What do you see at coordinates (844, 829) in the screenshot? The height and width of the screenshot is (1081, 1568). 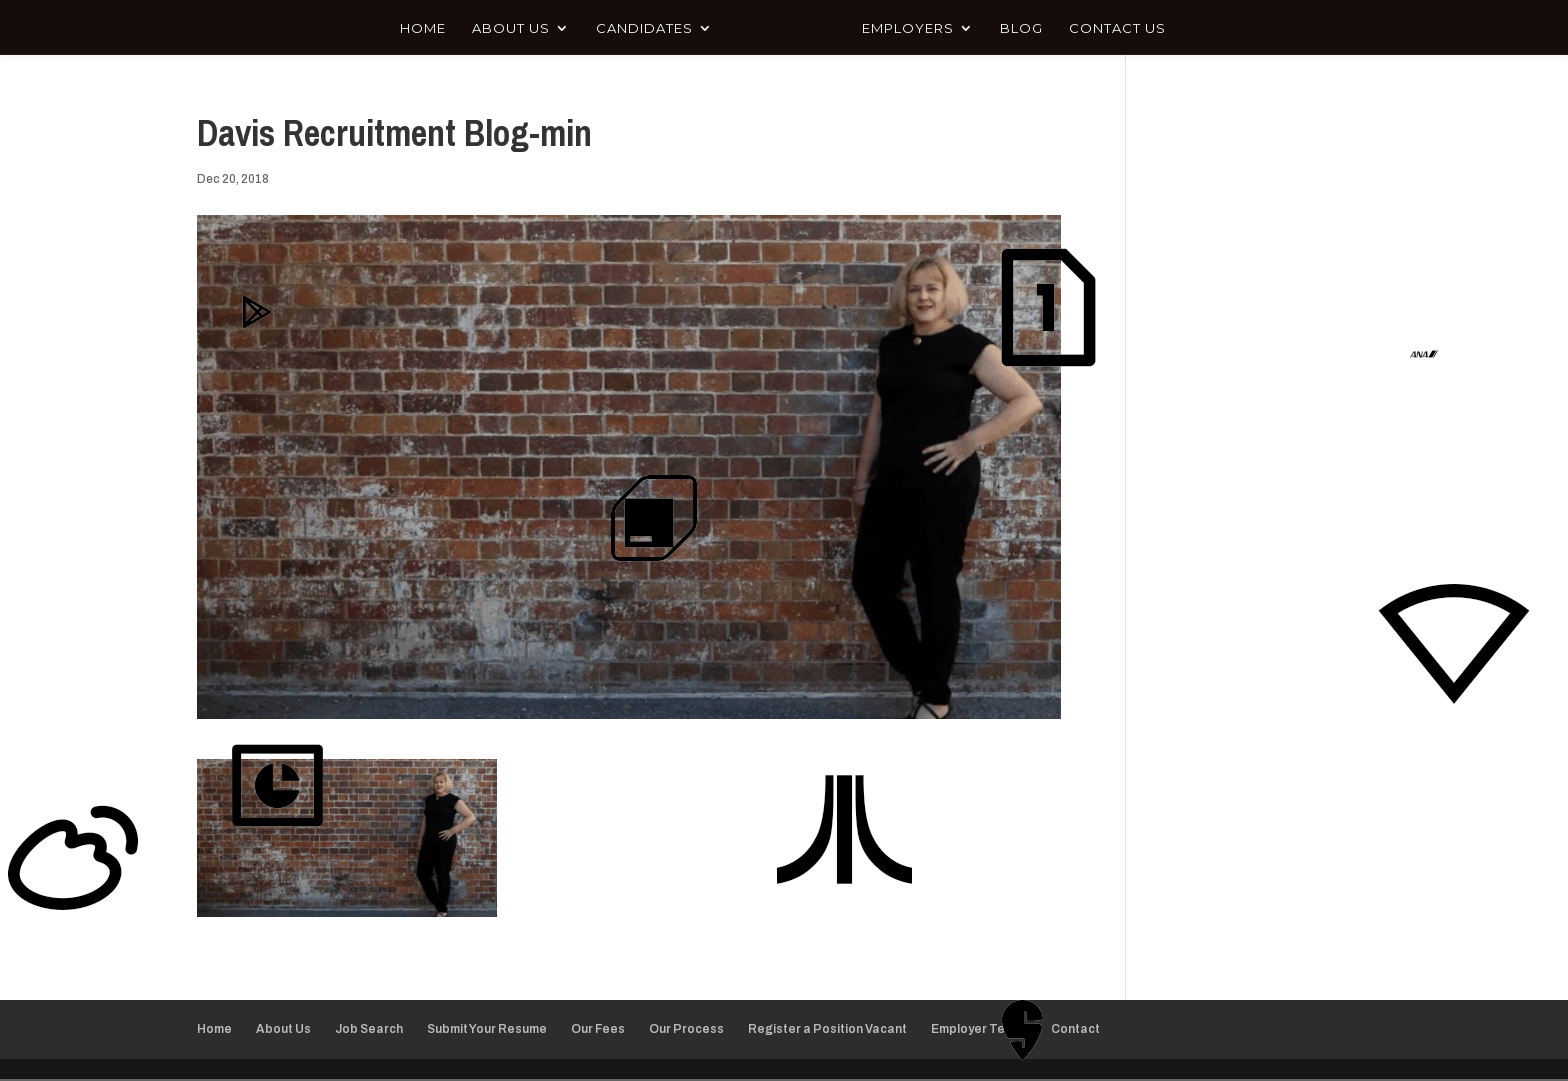 I see `Atari brand logo` at bounding box center [844, 829].